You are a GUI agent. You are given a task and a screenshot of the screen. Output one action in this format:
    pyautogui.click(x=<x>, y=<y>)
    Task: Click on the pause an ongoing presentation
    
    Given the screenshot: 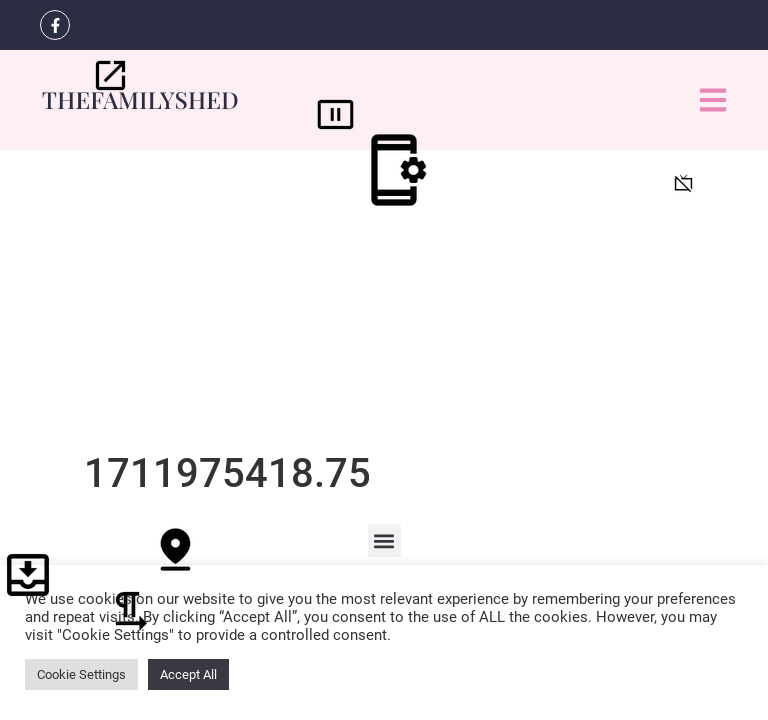 What is the action you would take?
    pyautogui.click(x=335, y=114)
    